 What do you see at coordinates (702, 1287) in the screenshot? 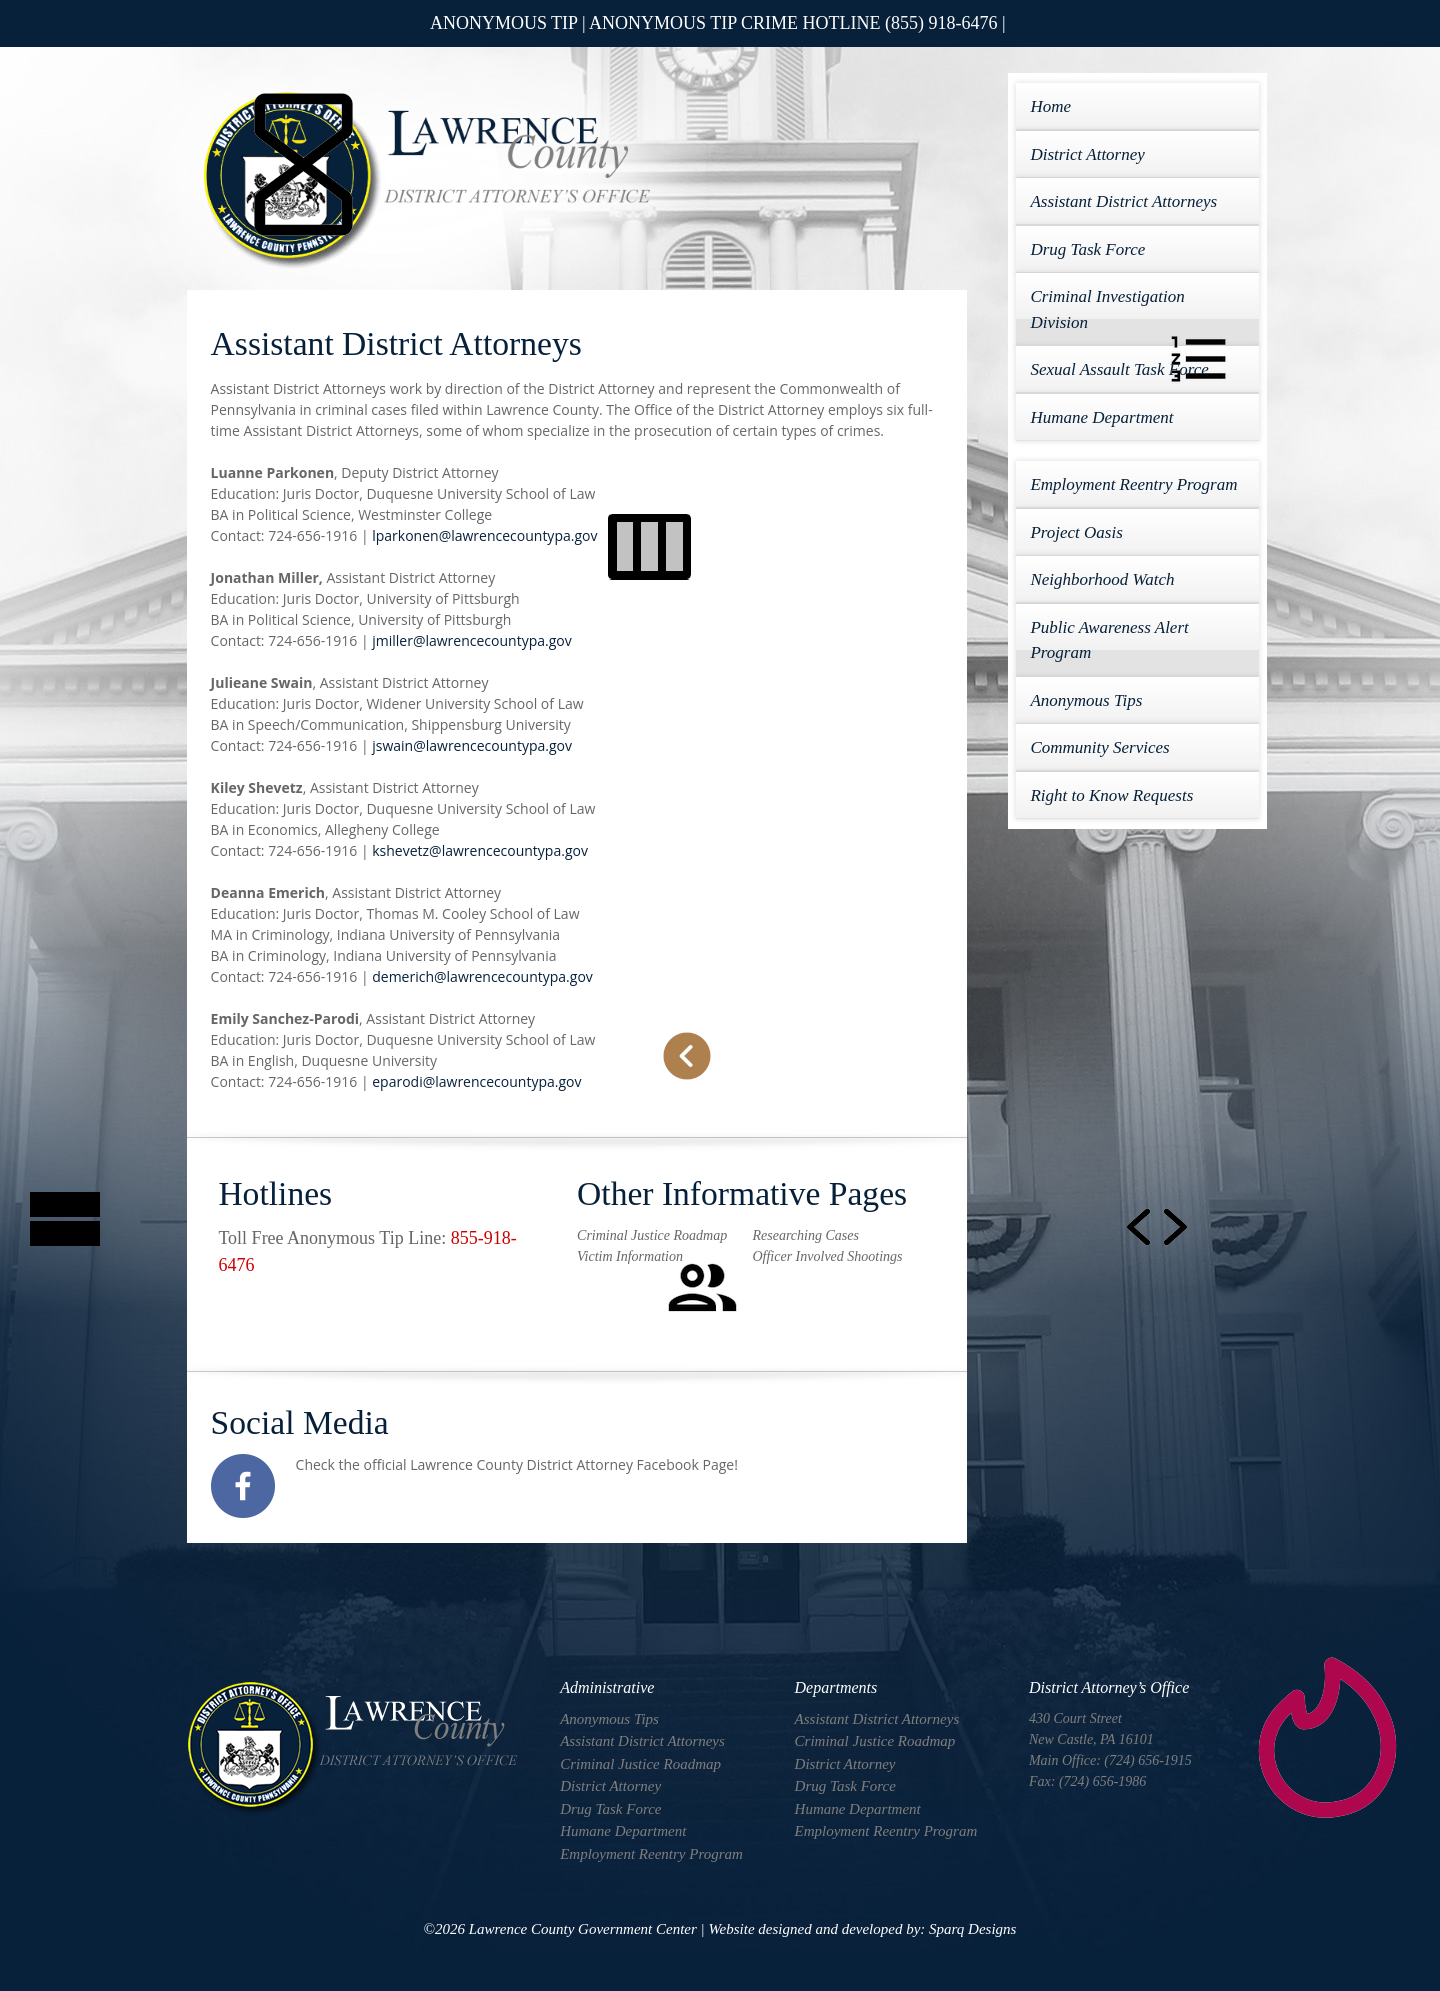
I see `view contacts or people list` at bounding box center [702, 1287].